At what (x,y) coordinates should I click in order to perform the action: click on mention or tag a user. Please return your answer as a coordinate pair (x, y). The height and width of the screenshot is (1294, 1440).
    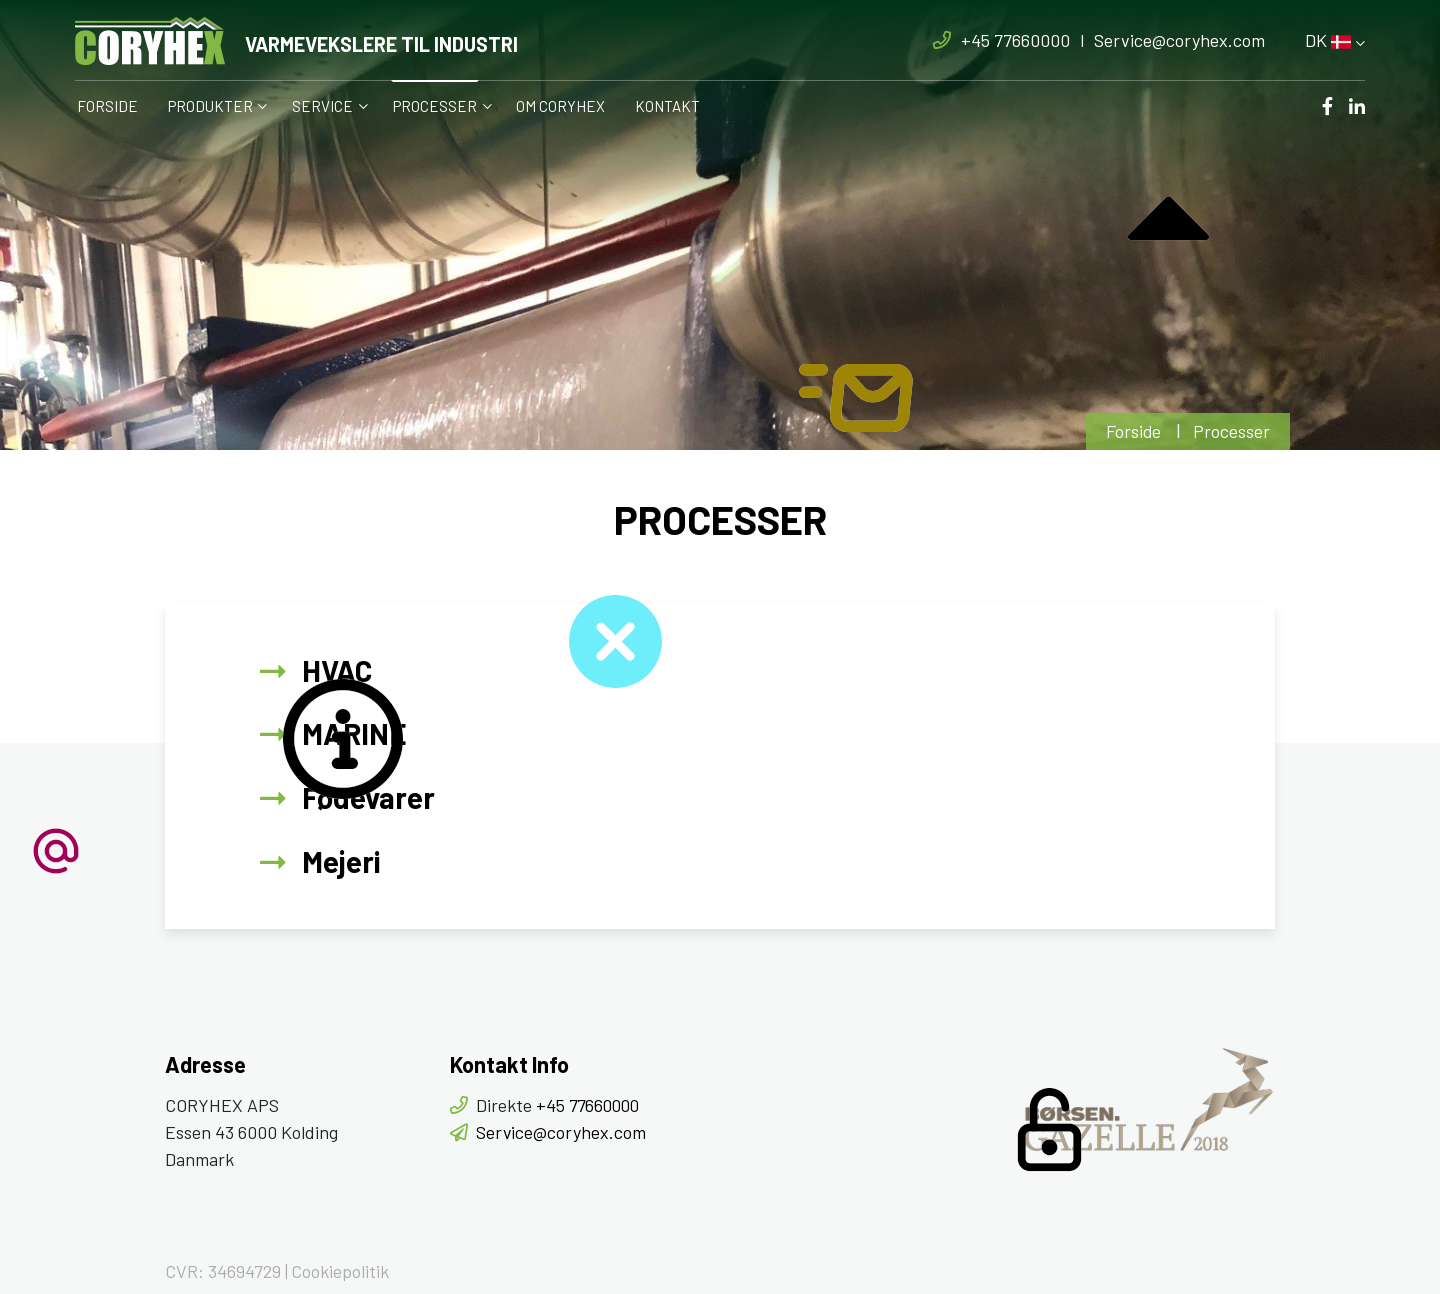
    Looking at the image, I should click on (56, 851).